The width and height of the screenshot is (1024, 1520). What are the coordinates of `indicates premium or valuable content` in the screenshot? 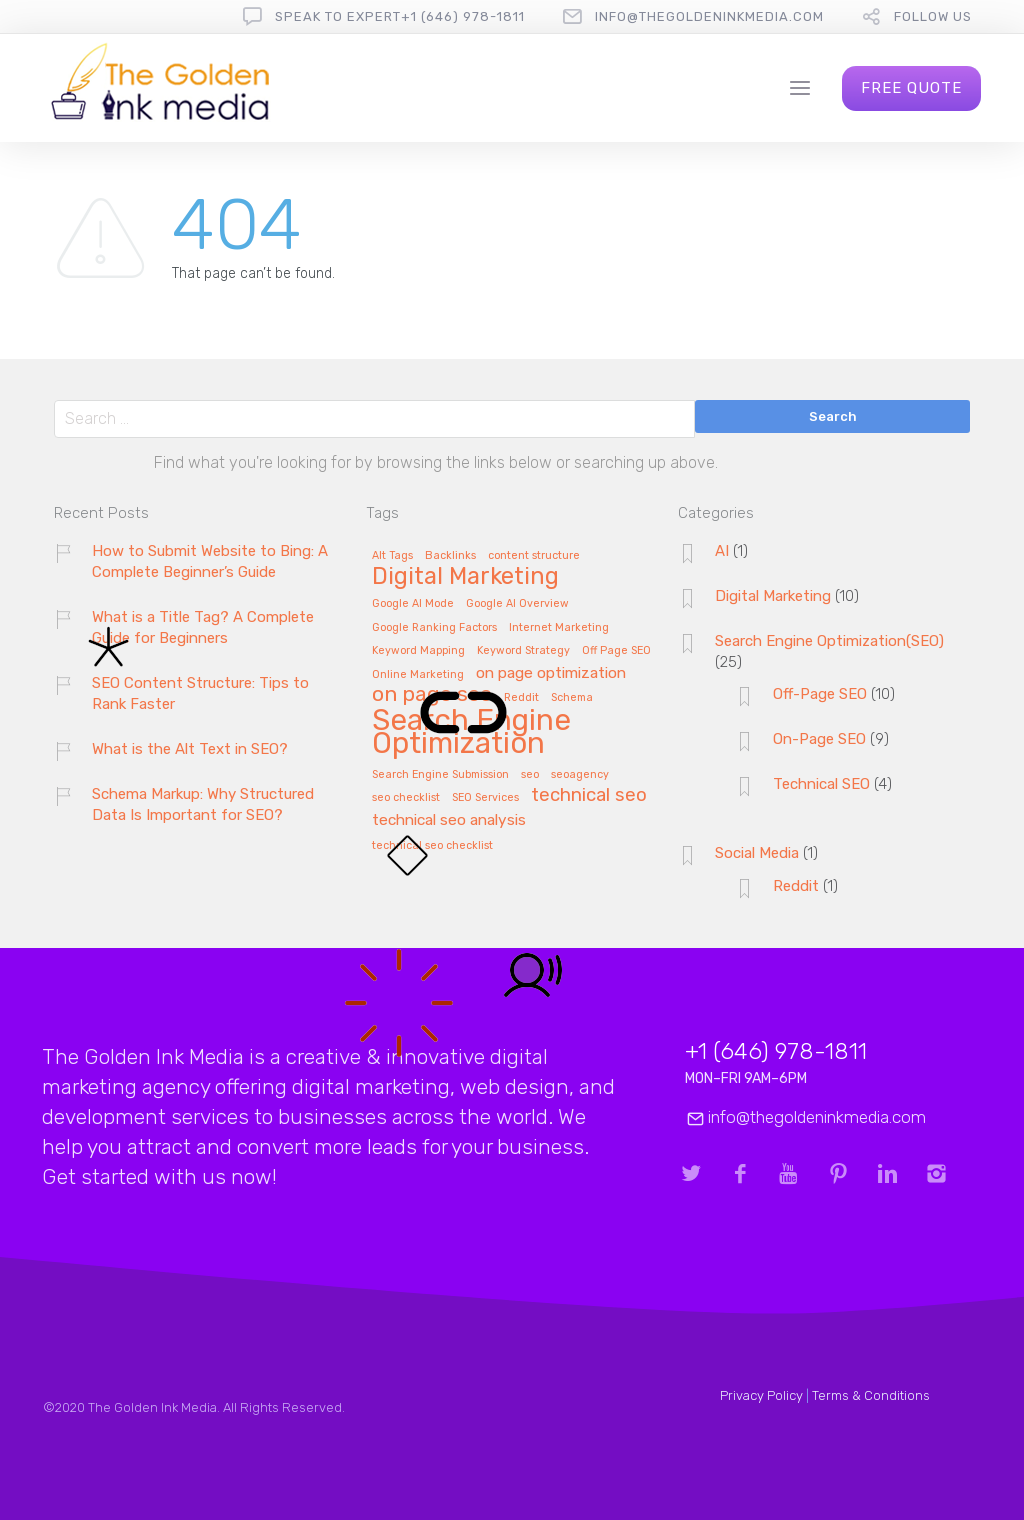 It's located at (407, 855).